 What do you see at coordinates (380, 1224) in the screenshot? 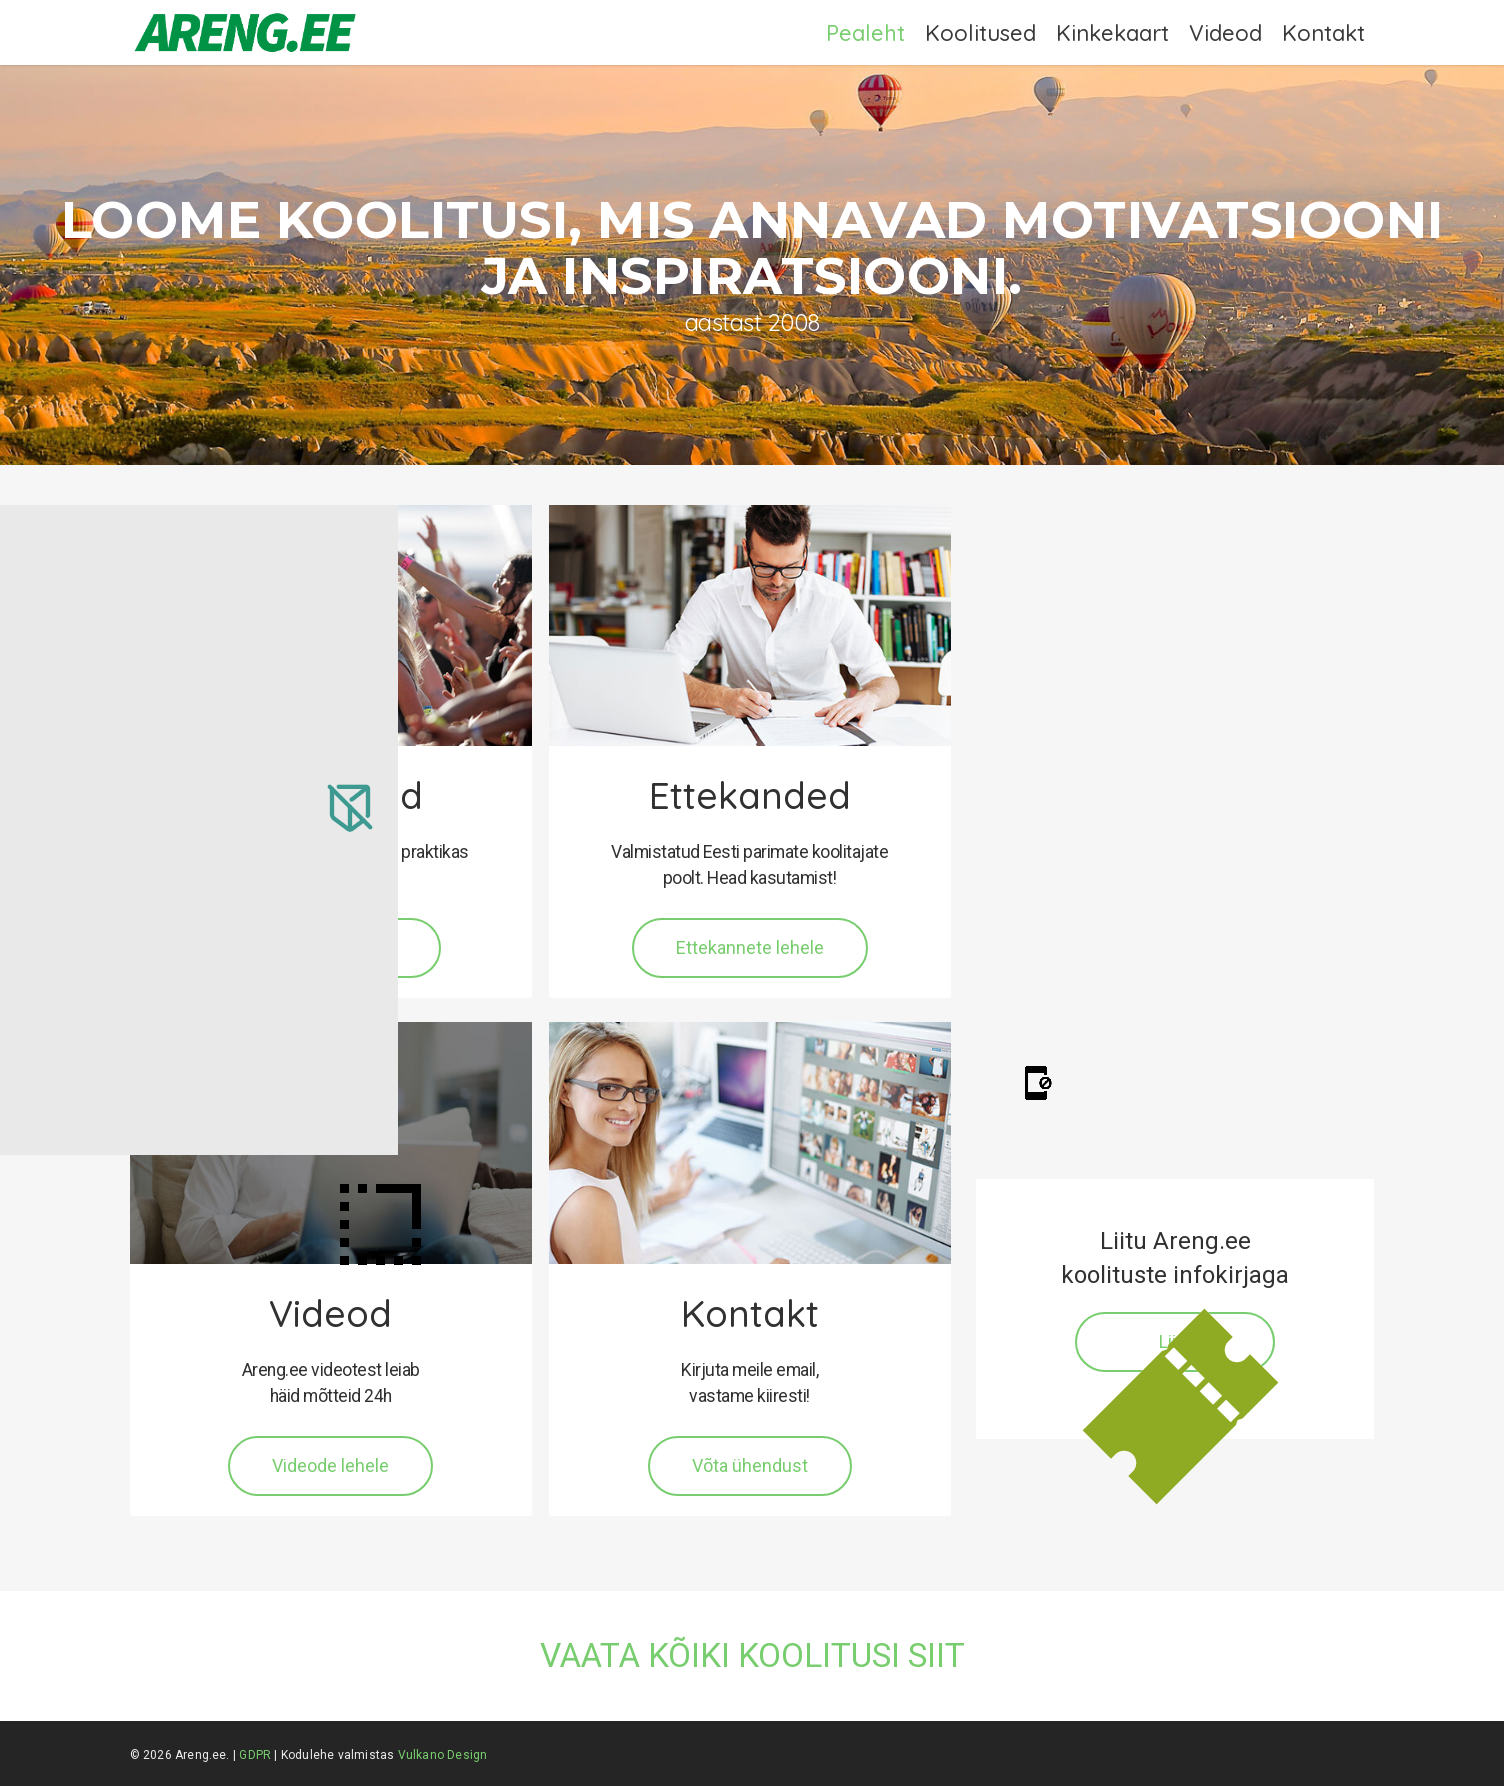
I see `adjust corner radius of a shape or element` at bounding box center [380, 1224].